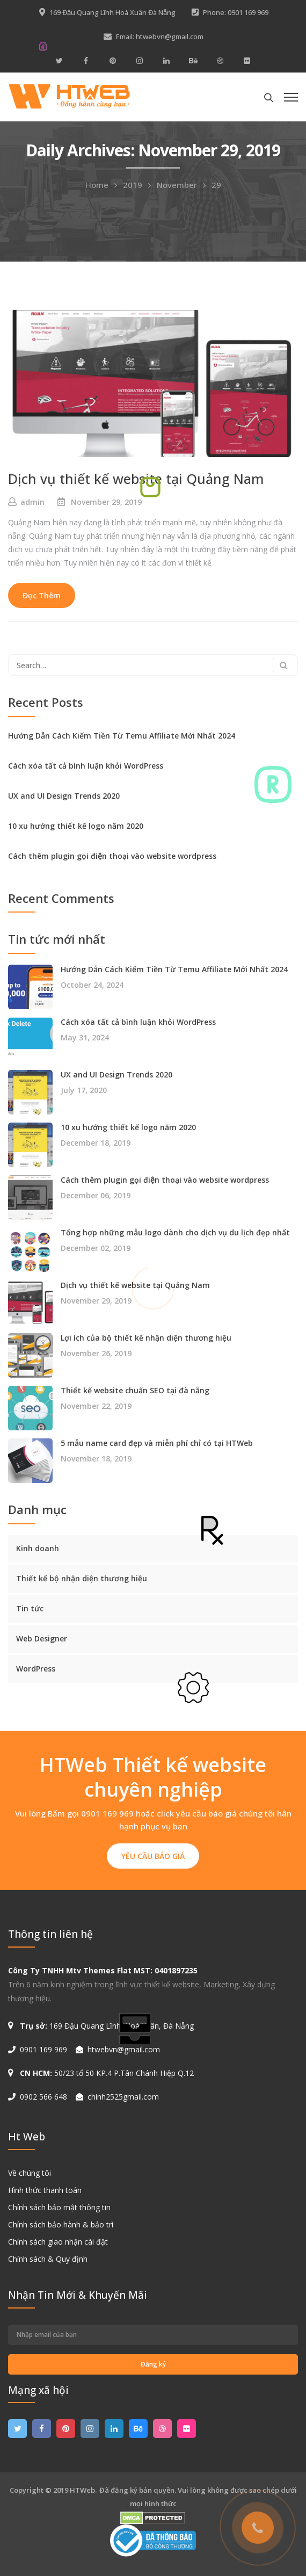 This screenshot has height=2576, width=306. I want to click on access settings or preferences, so click(193, 1688).